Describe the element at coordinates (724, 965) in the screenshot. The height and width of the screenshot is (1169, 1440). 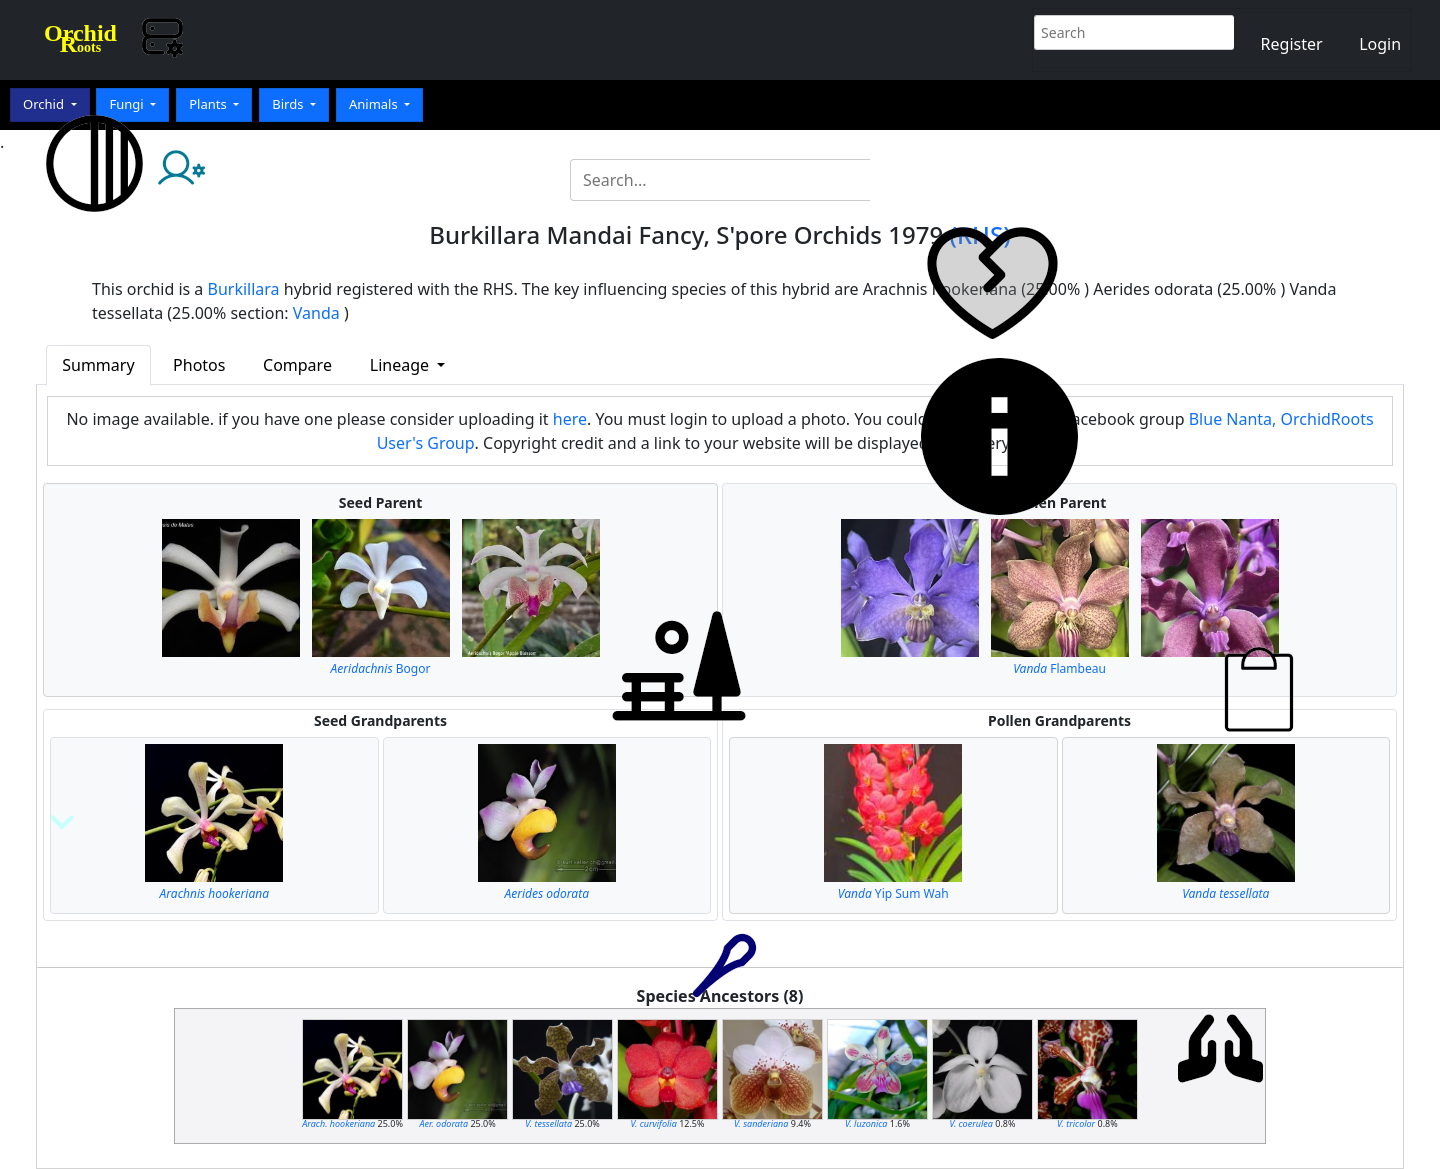
I see `access sewing or crafting tools` at that location.